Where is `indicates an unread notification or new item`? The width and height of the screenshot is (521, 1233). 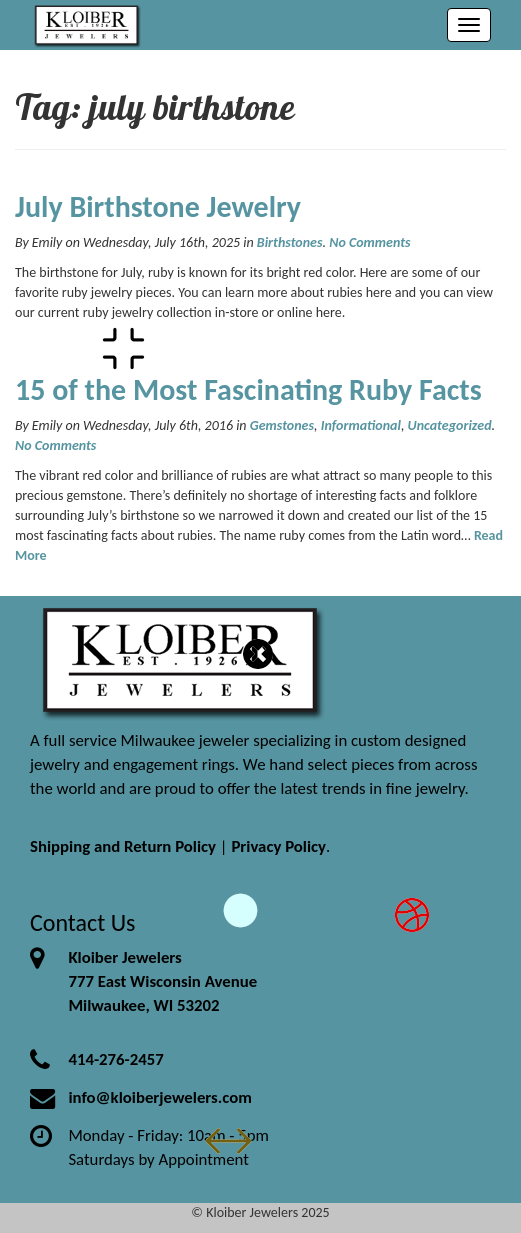
indicates an unread notification or new item is located at coordinates (240, 910).